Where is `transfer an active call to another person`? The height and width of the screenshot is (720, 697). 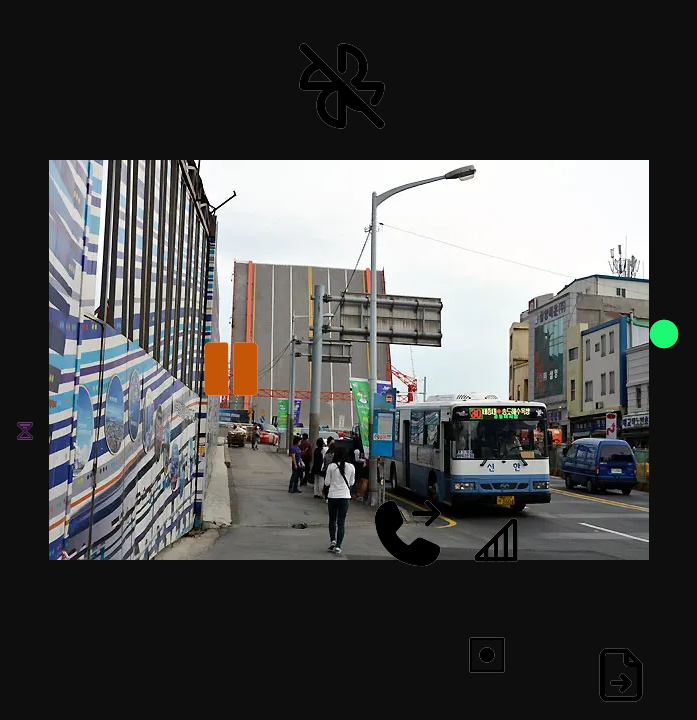
transfer an active call to another person is located at coordinates (409, 532).